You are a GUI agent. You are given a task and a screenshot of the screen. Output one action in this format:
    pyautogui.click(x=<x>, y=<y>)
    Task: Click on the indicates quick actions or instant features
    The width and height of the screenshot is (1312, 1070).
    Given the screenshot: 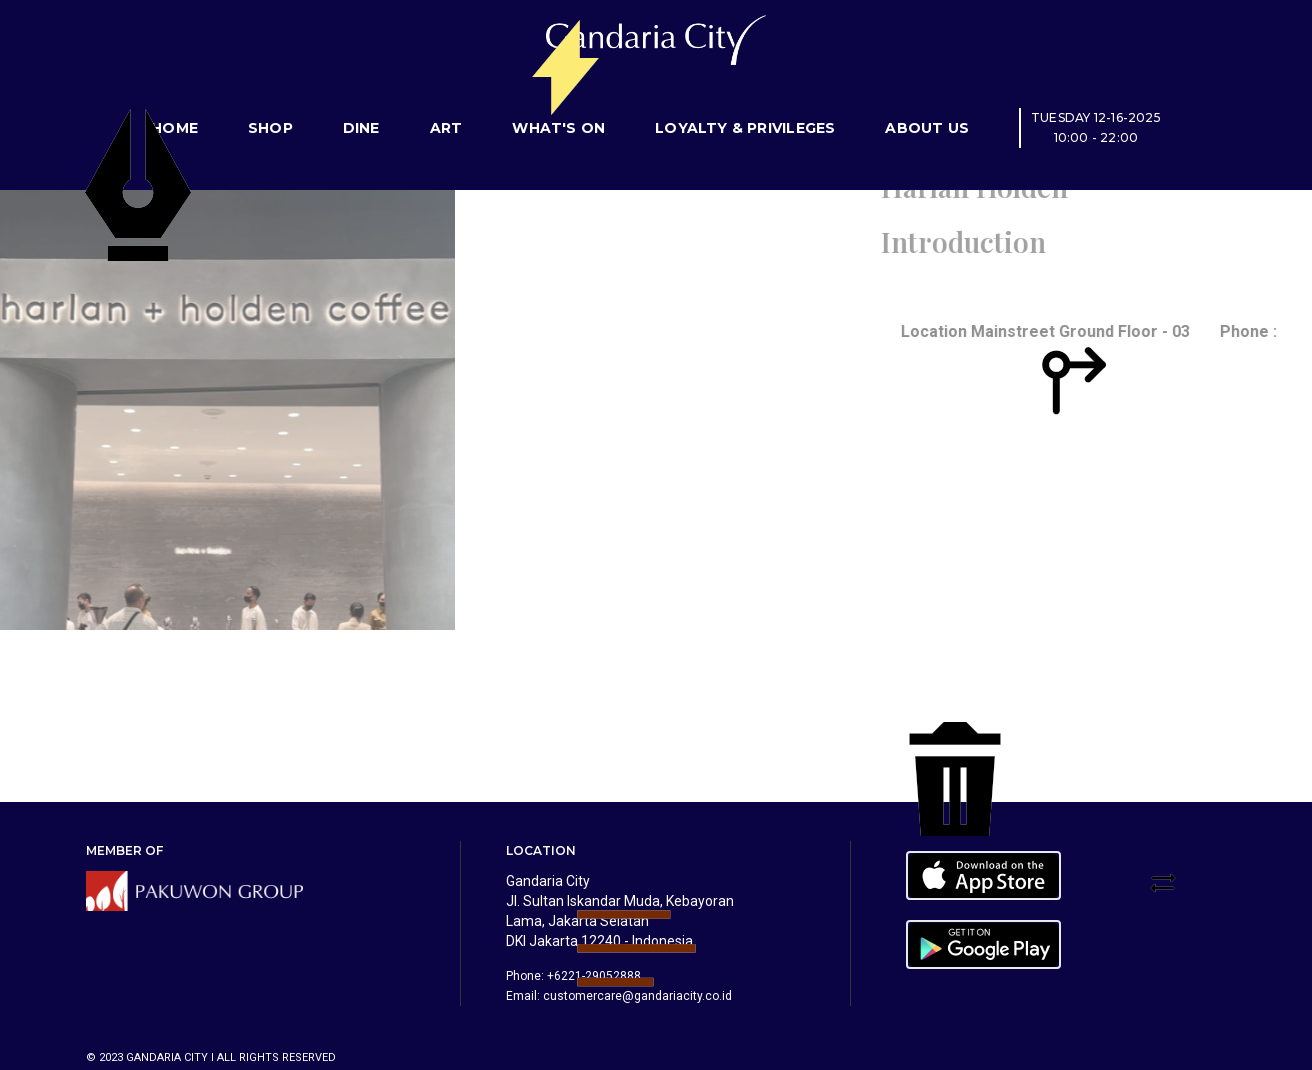 What is the action you would take?
    pyautogui.click(x=565, y=67)
    